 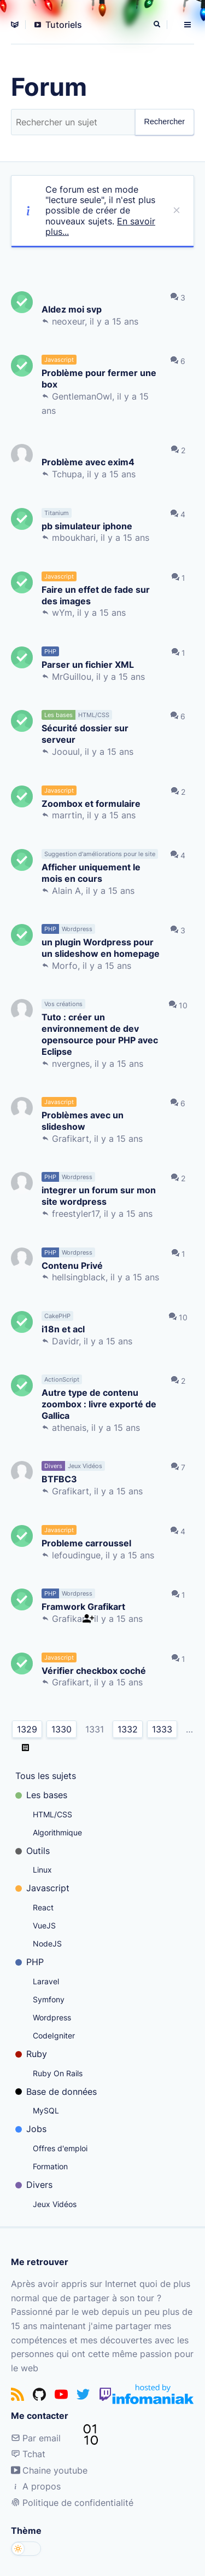 What do you see at coordinates (88, 1618) in the screenshot?
I see `add a new contact or friend` at bounding box center [88, 1618].